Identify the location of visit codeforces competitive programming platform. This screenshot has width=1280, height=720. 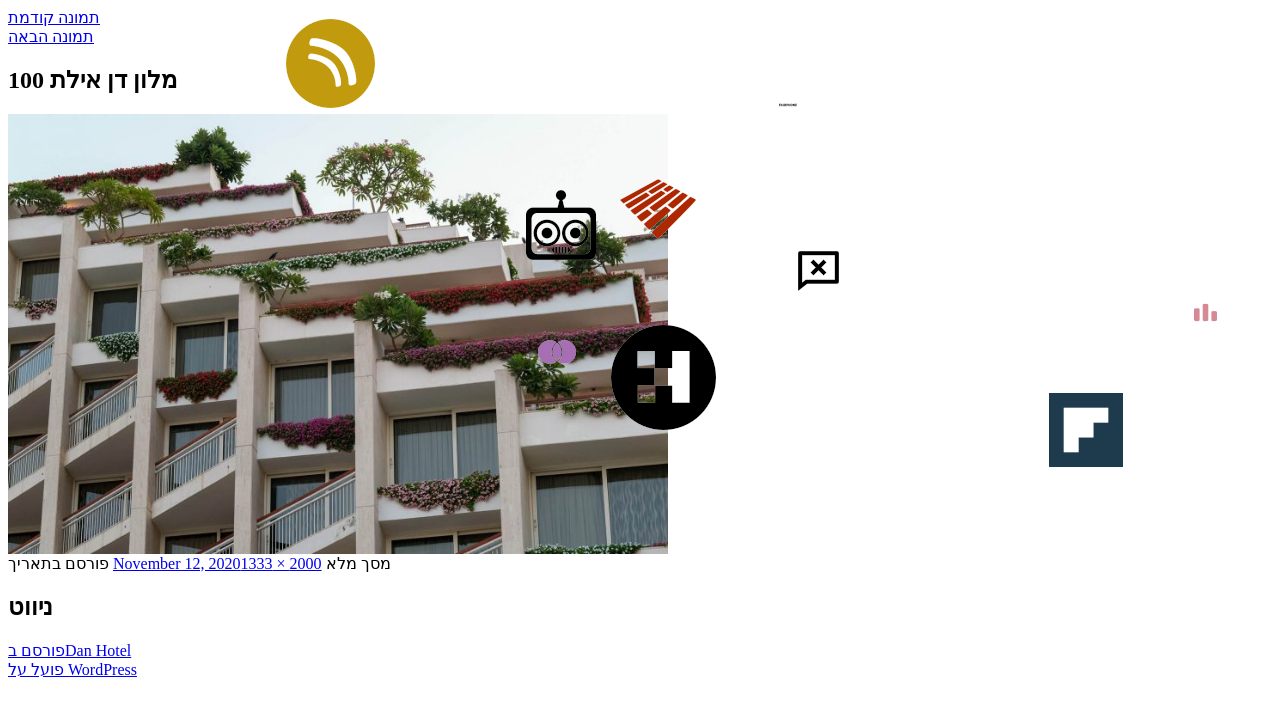
(1205, 312).